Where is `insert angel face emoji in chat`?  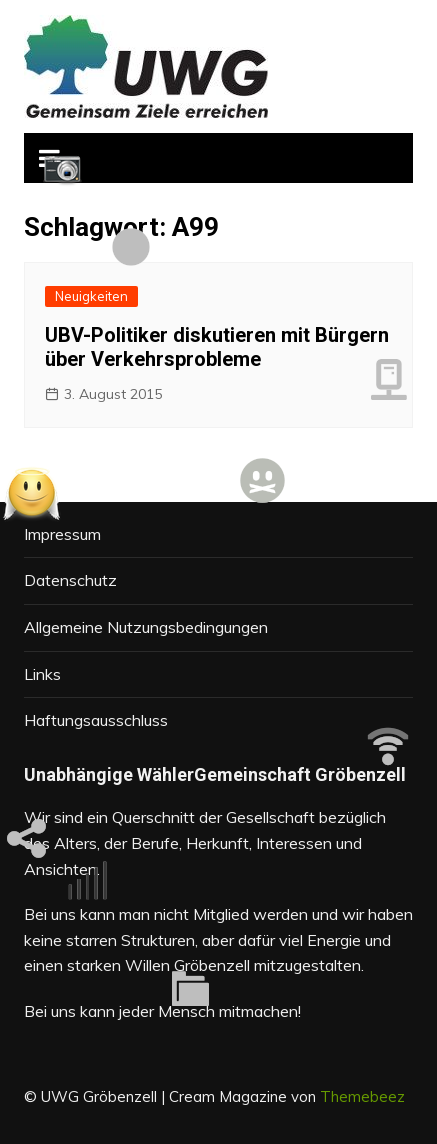
insert angel face emoji in chat is located at coordinates (32, 495).